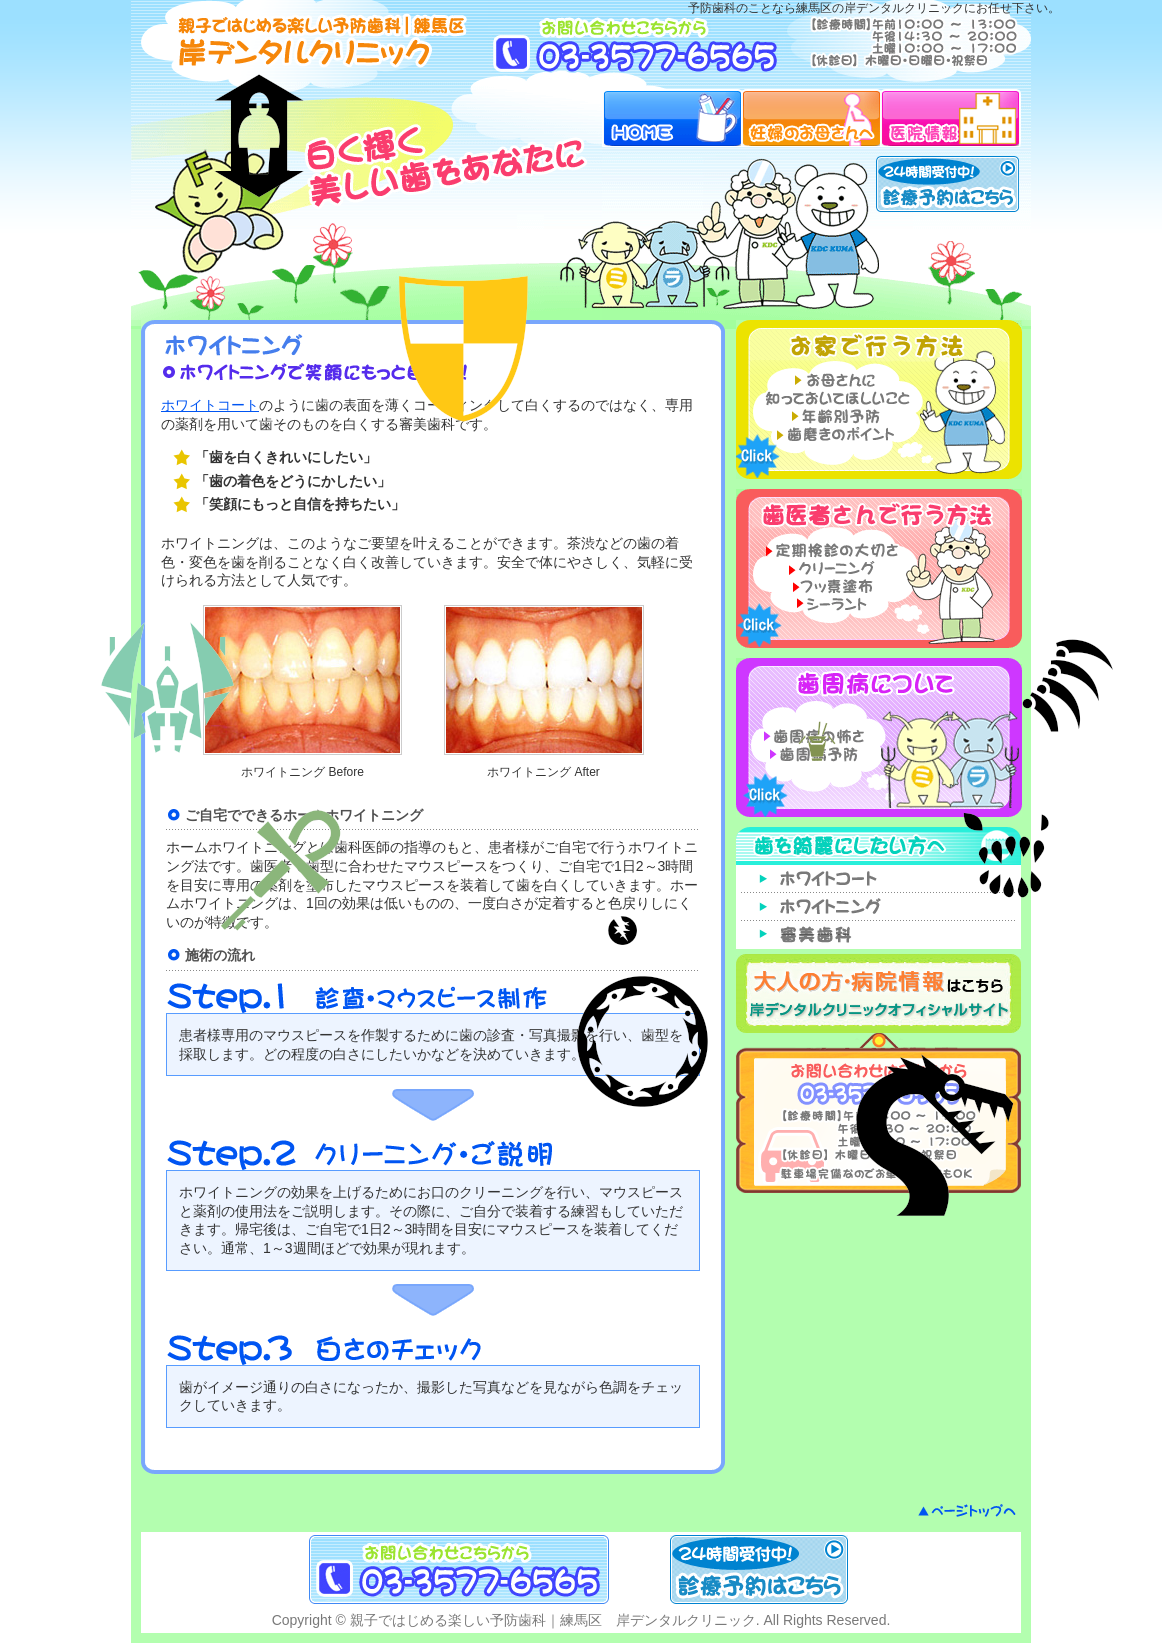  What do you see at coordinates (1068, 685) in the screenshot?
I see `indicates a claw attack or scratch ability` at bounding box center [1068, 685].